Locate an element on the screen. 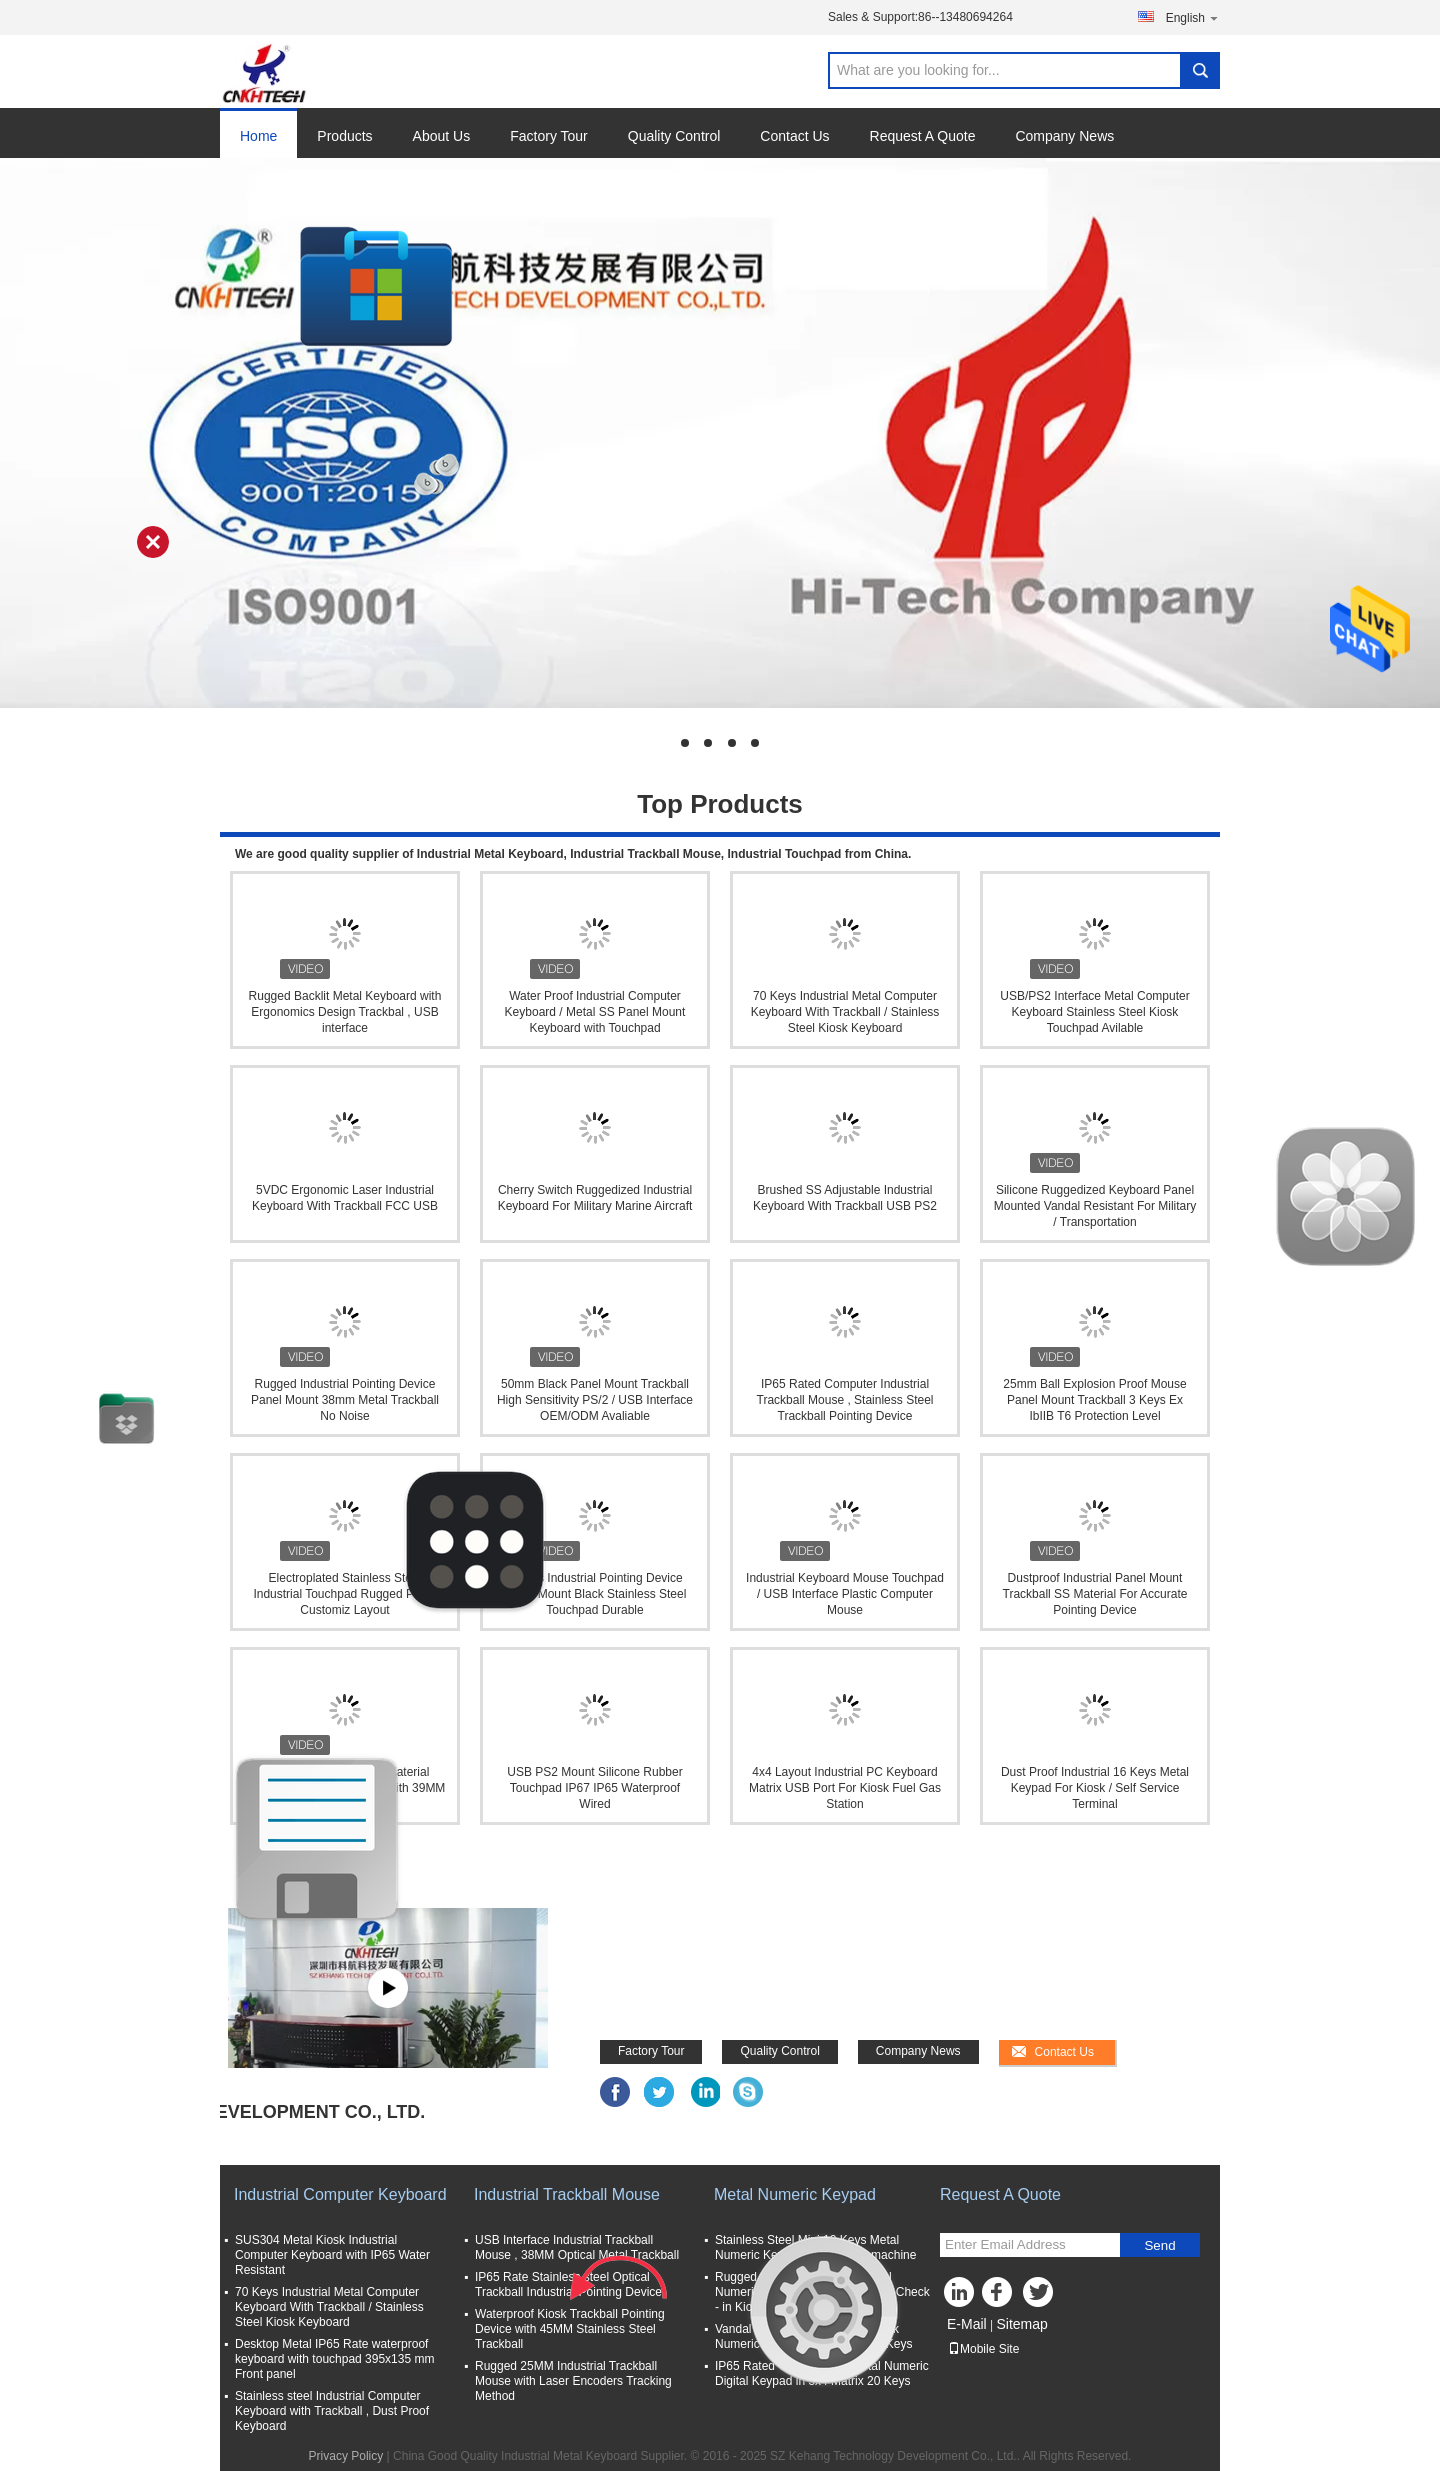 This screenshot has height=2471, width=1440. save file or document is located at coordinates (317, 1839).